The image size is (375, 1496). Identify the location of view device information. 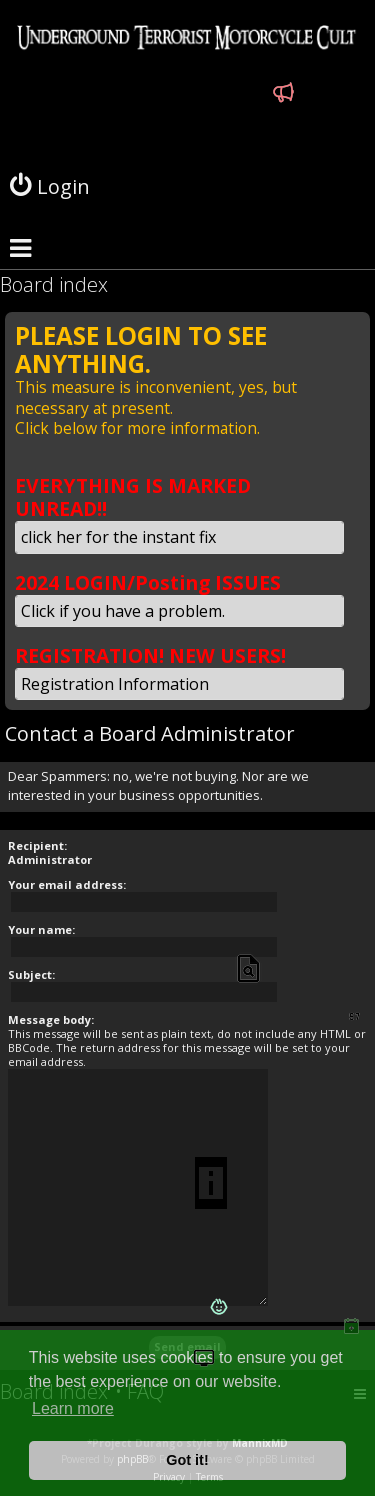
(211, 1183).